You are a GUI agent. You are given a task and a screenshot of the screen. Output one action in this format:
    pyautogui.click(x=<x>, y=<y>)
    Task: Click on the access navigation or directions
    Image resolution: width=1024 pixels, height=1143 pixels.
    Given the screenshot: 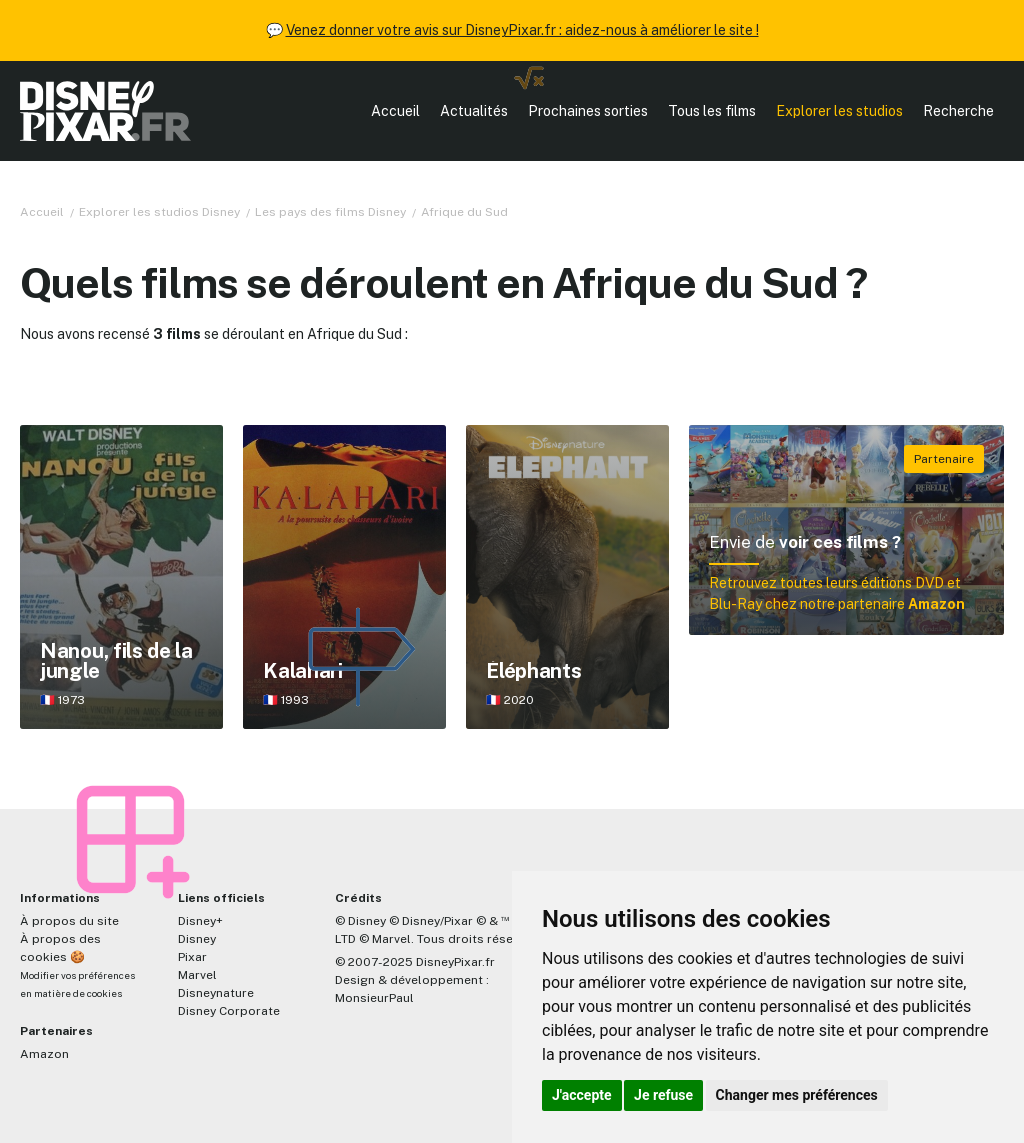 What is the action you would take?
    pyautogui.click(x=358, y=657)
    